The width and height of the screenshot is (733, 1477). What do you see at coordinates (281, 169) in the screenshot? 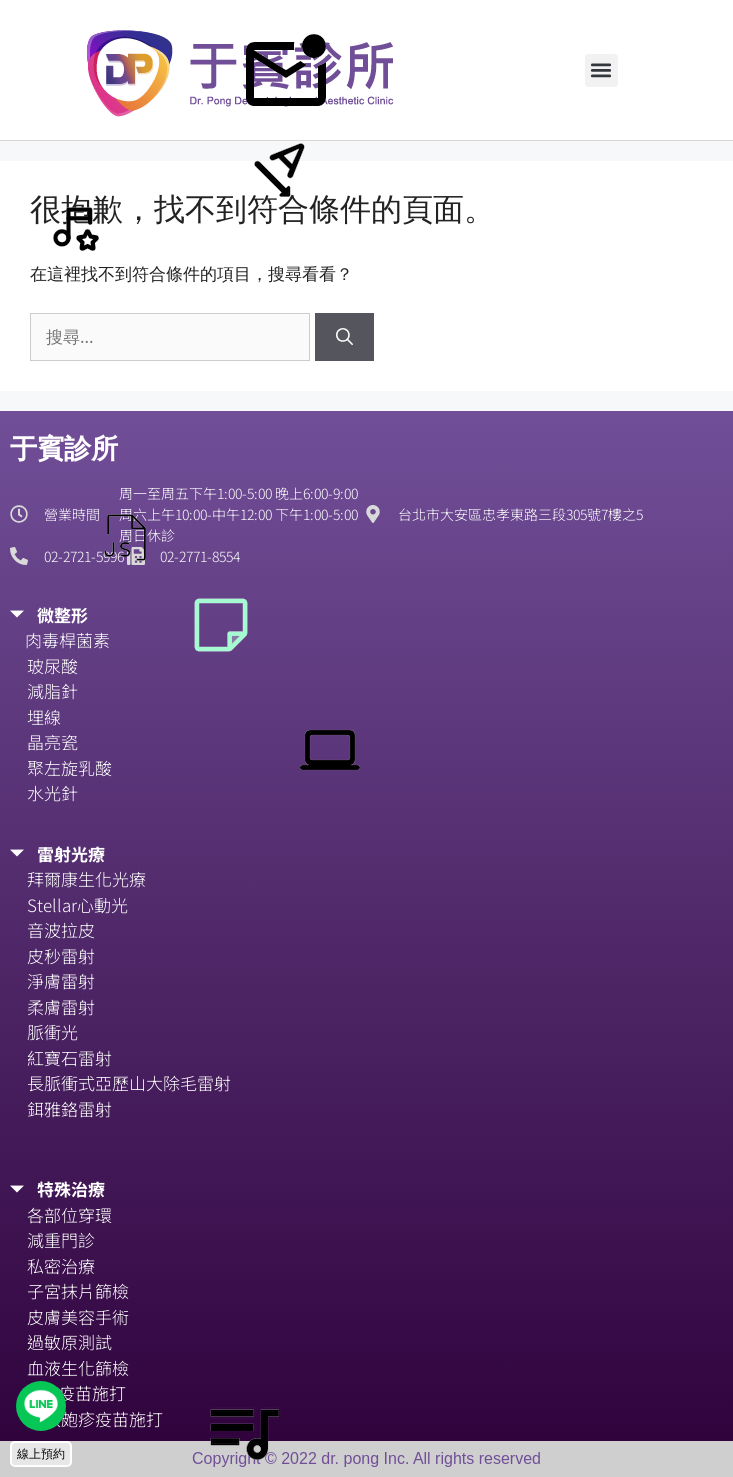
I see `rotate text at a downward angle` at bounding box center [281, 169].